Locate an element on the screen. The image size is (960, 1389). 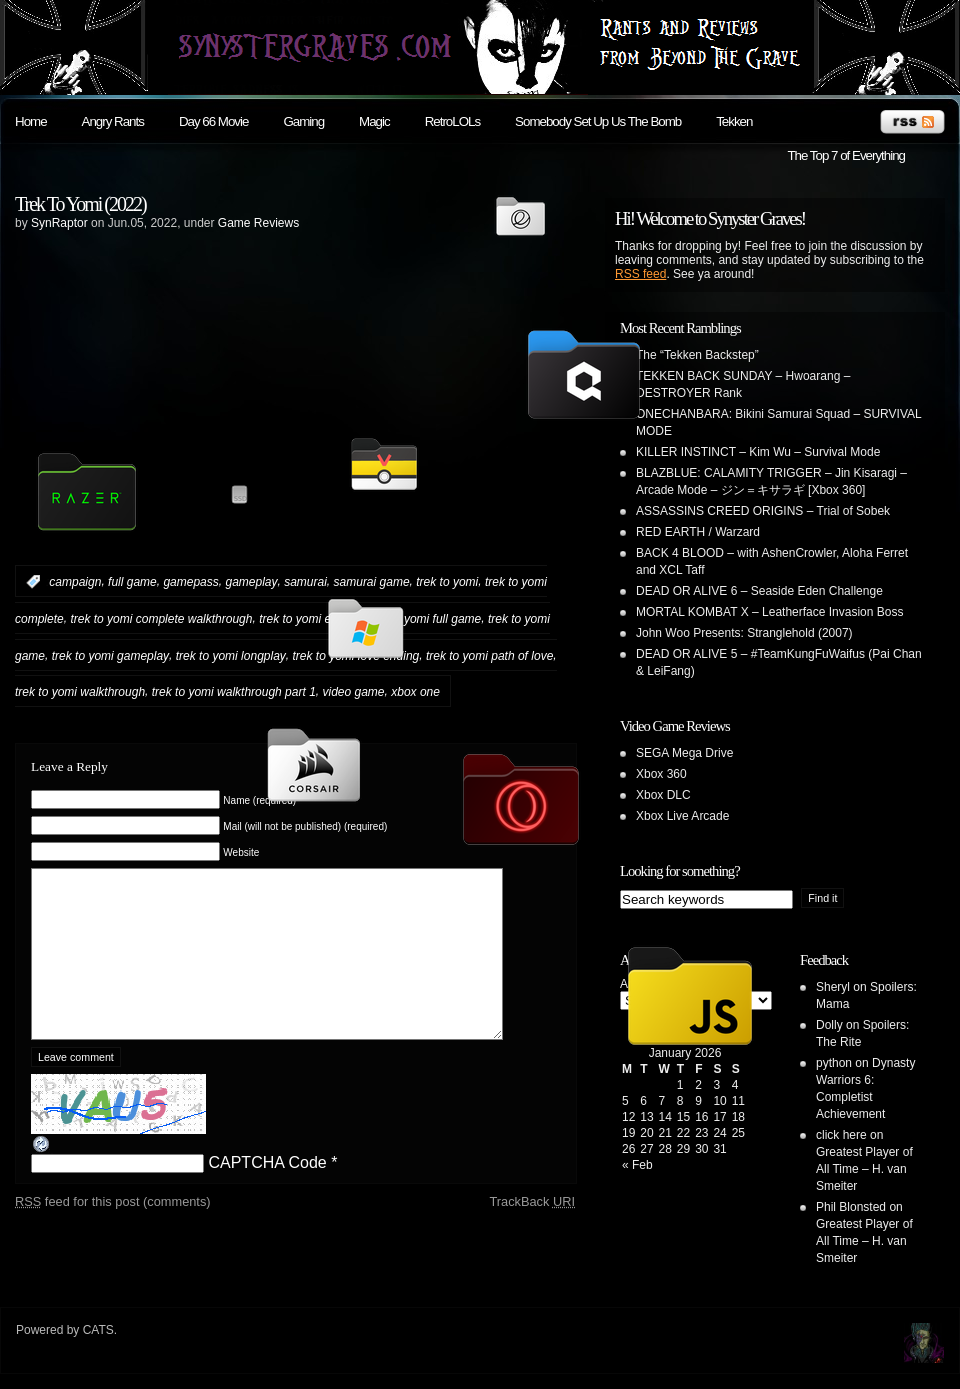
indicates a solid state drive in the system is located at coordinates (239, 494).